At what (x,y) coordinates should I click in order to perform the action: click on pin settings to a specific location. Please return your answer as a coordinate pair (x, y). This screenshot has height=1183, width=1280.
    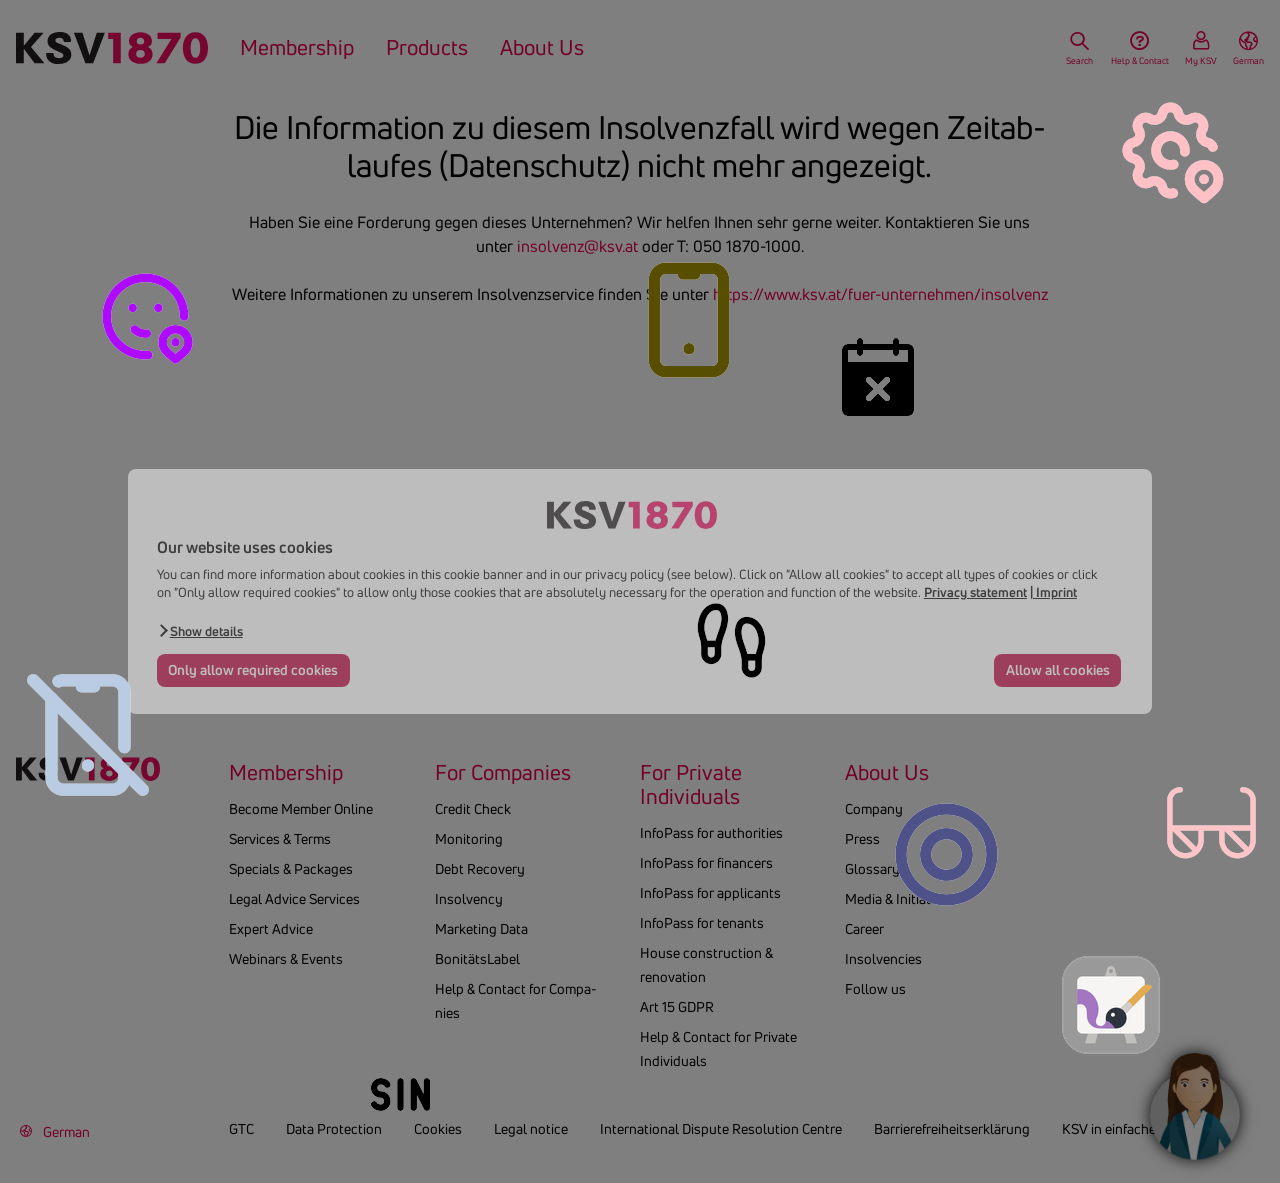
    Looking at the image, I should click on (1170, 150).